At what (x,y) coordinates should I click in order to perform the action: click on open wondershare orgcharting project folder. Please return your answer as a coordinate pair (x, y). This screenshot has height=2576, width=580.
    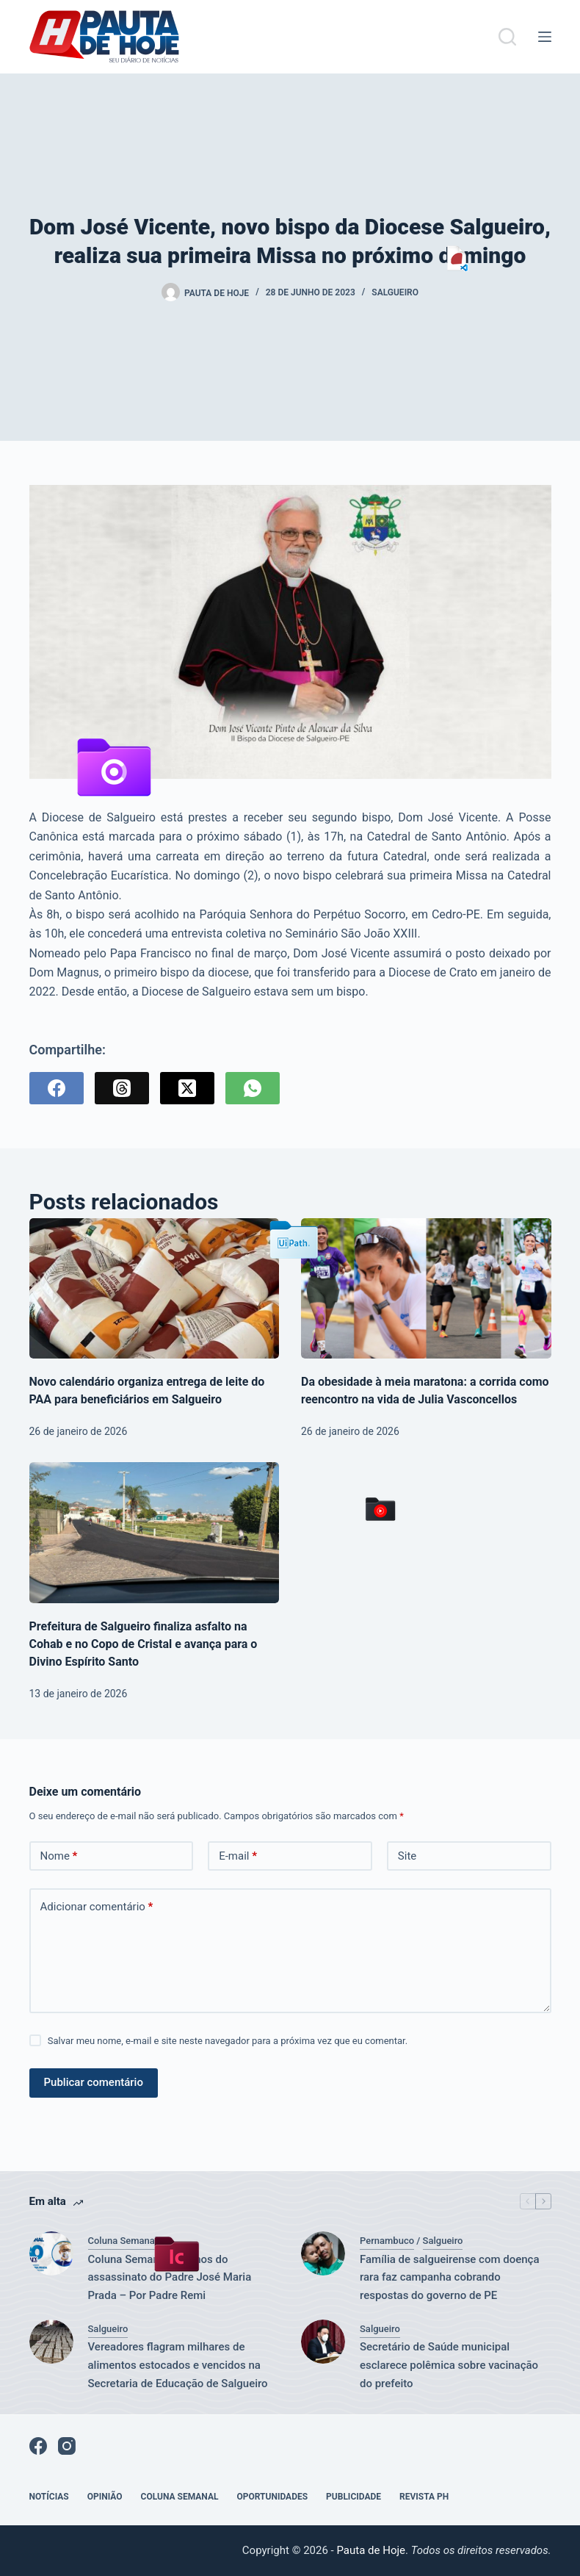
    Looking at the image, I should click on (114, 769).